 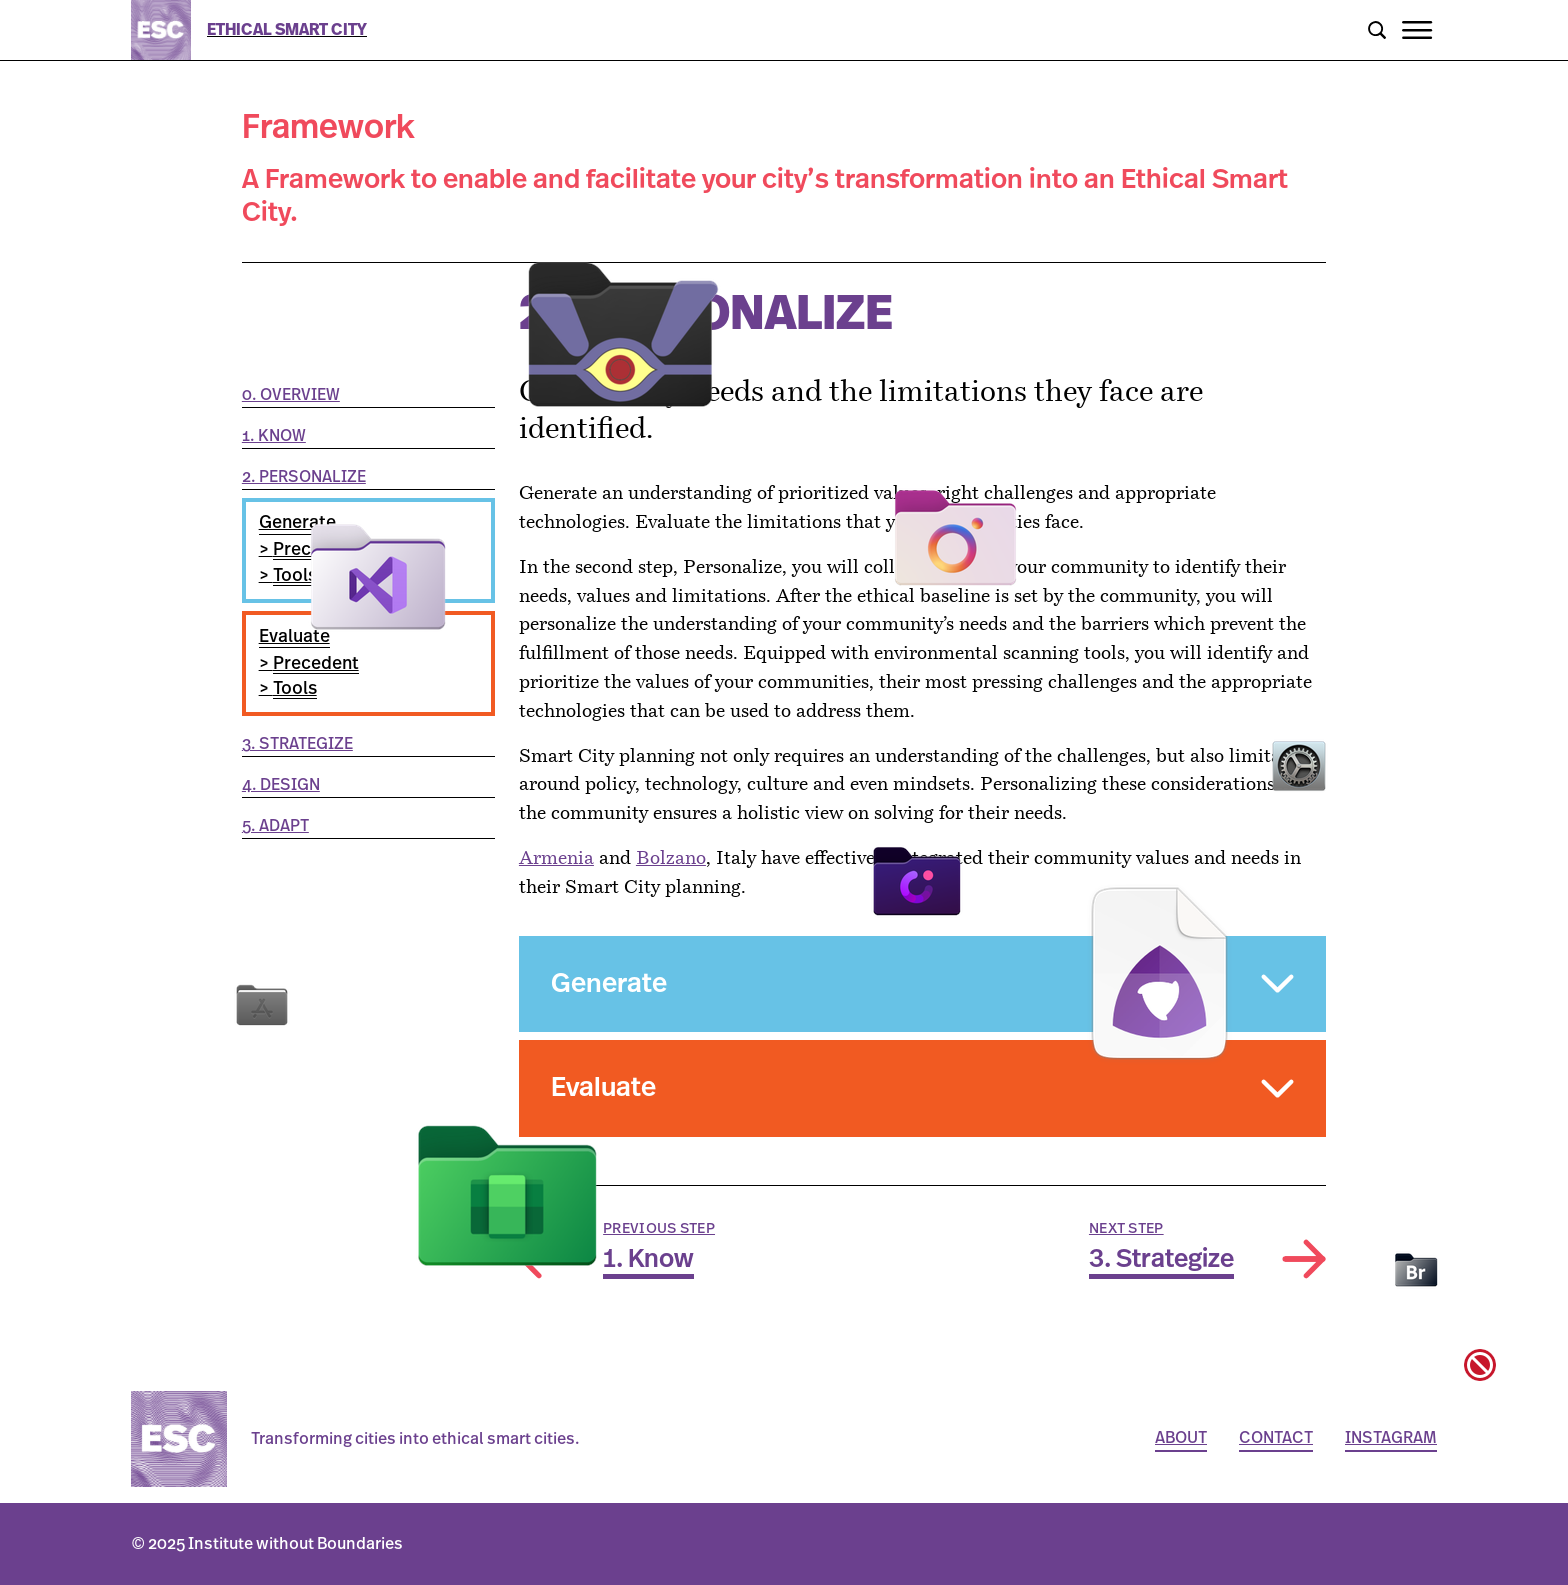 I want to click on open folder containing Pokémon-style game files, so click(x=619, y=339).